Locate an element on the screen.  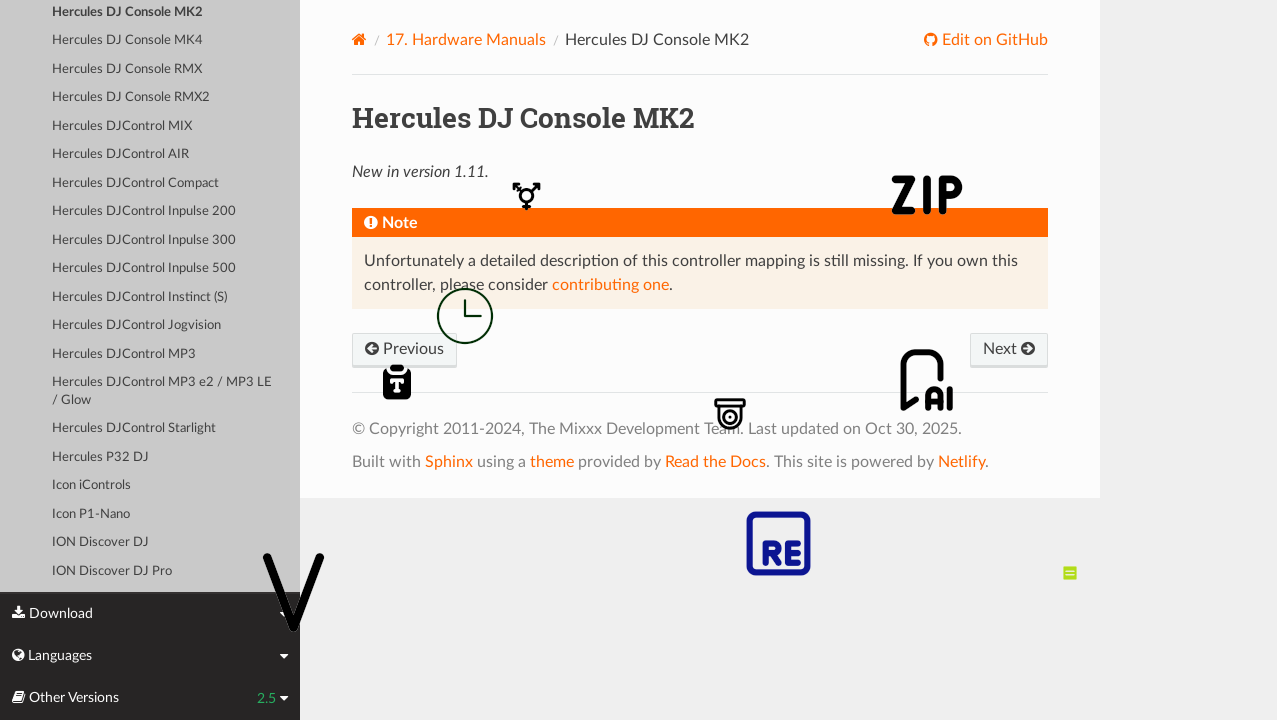
access security camera settings is located at coordinates (730, 414).